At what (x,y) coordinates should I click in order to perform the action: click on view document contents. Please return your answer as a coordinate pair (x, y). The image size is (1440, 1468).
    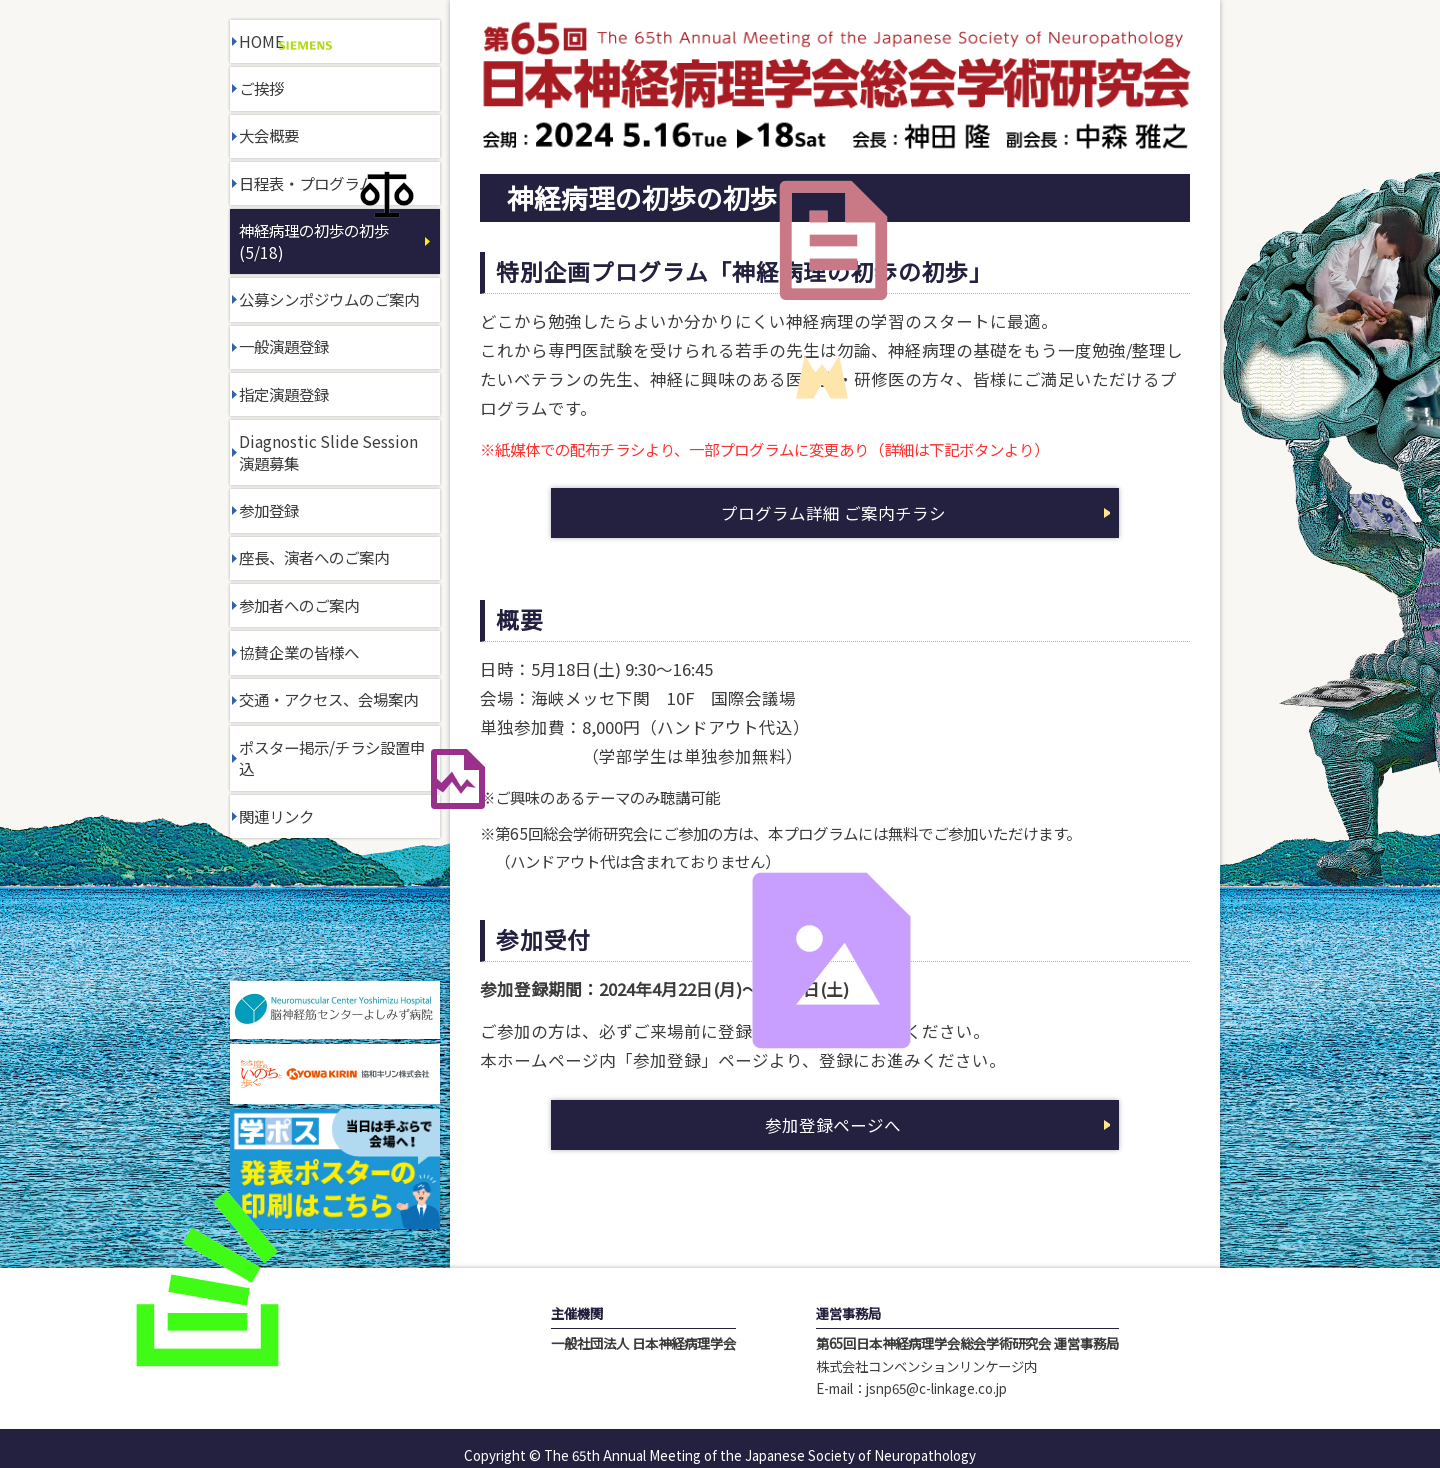
    Looking at the image, I should click on (833, 240).